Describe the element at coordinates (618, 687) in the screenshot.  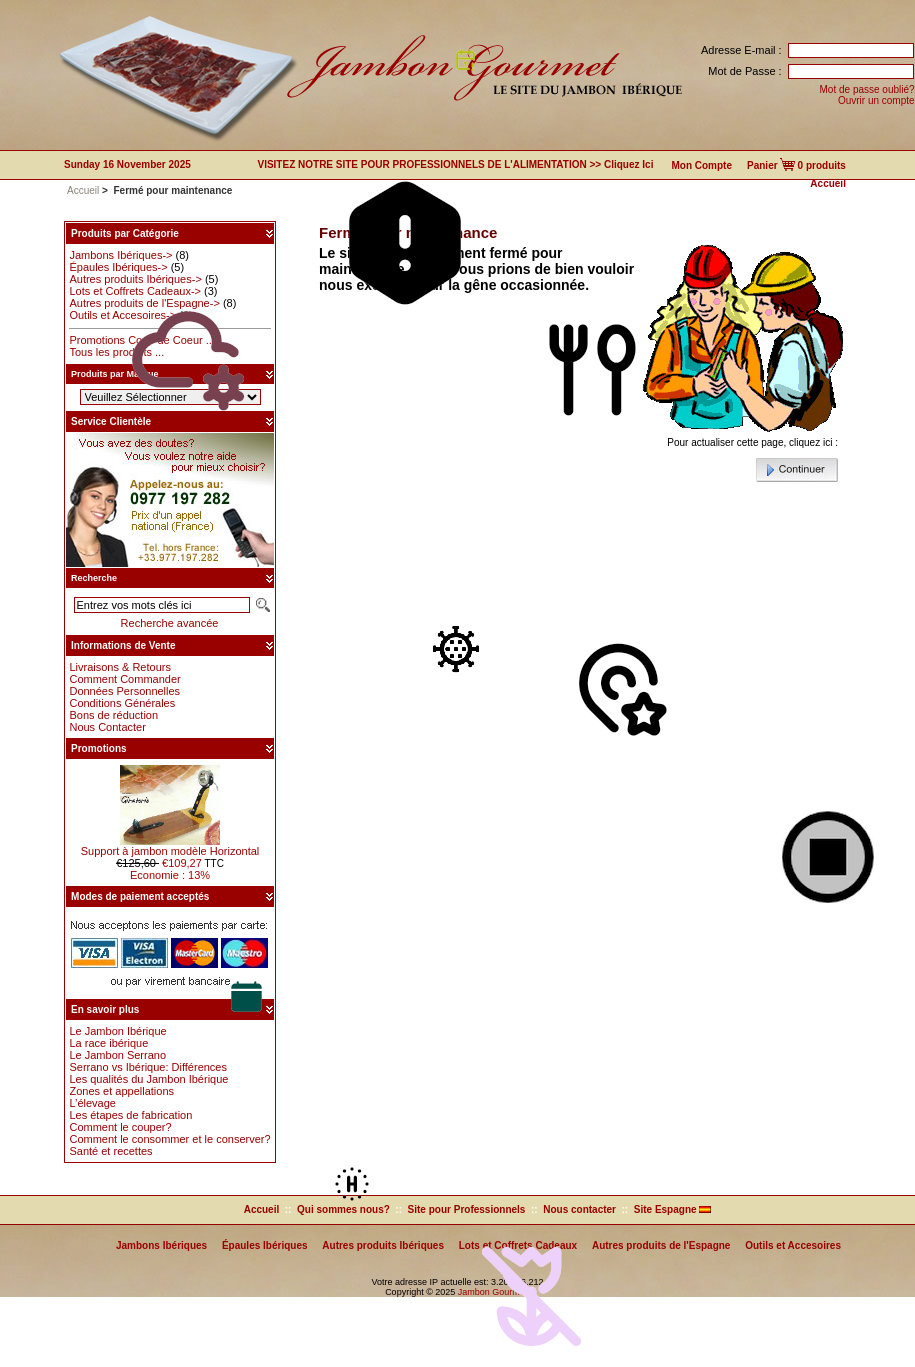
I see `mark a location as favorite` at that location.